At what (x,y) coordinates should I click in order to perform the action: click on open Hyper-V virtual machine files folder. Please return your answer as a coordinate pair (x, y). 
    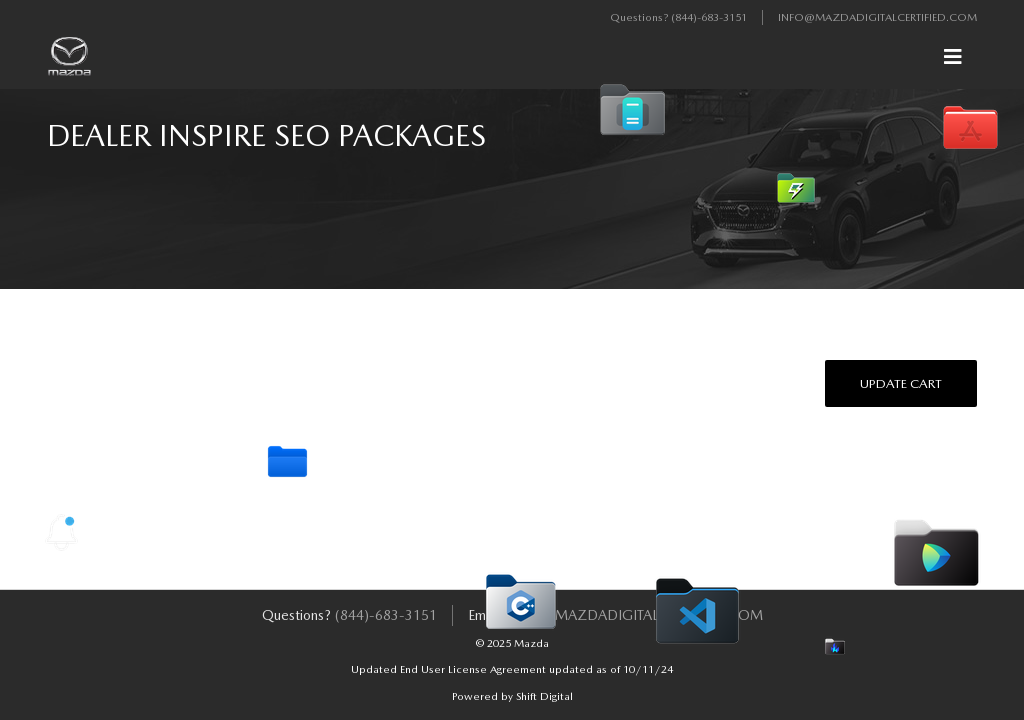
    Looking at the image, I should click on (632, 111).